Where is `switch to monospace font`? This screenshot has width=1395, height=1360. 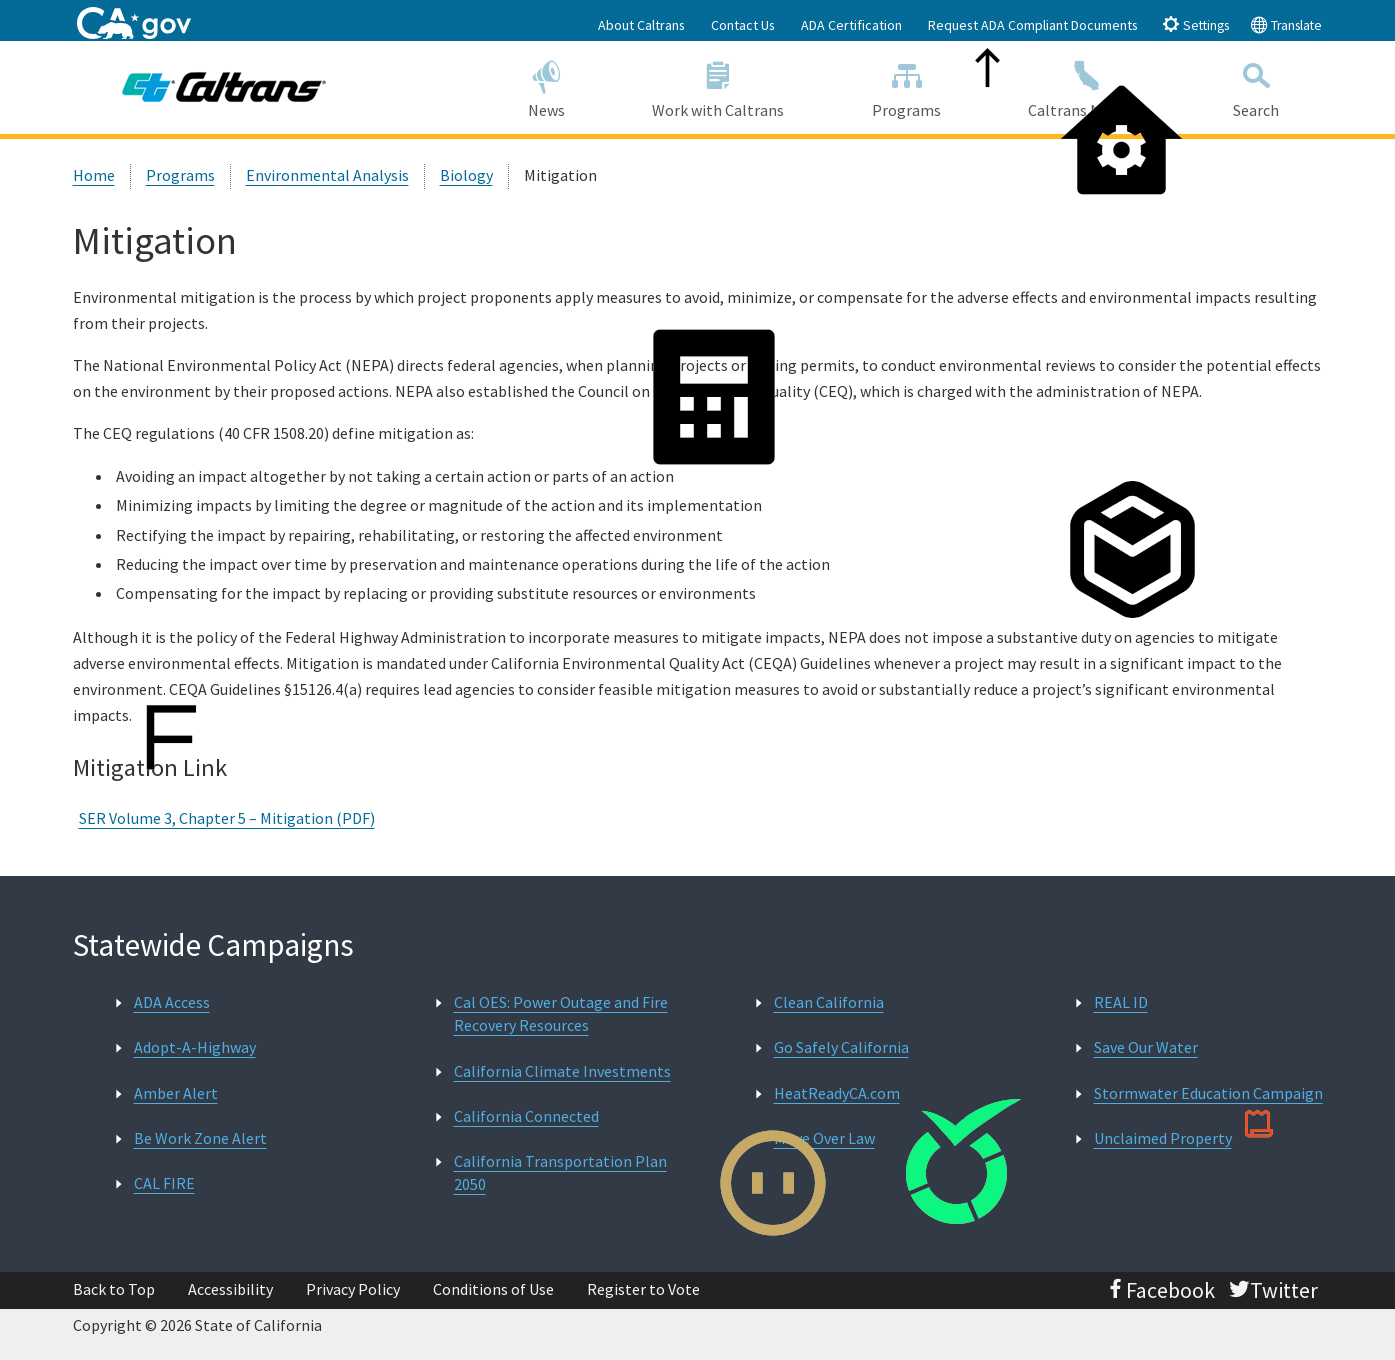
switch to monospace font is located at coordinates (169, 735).